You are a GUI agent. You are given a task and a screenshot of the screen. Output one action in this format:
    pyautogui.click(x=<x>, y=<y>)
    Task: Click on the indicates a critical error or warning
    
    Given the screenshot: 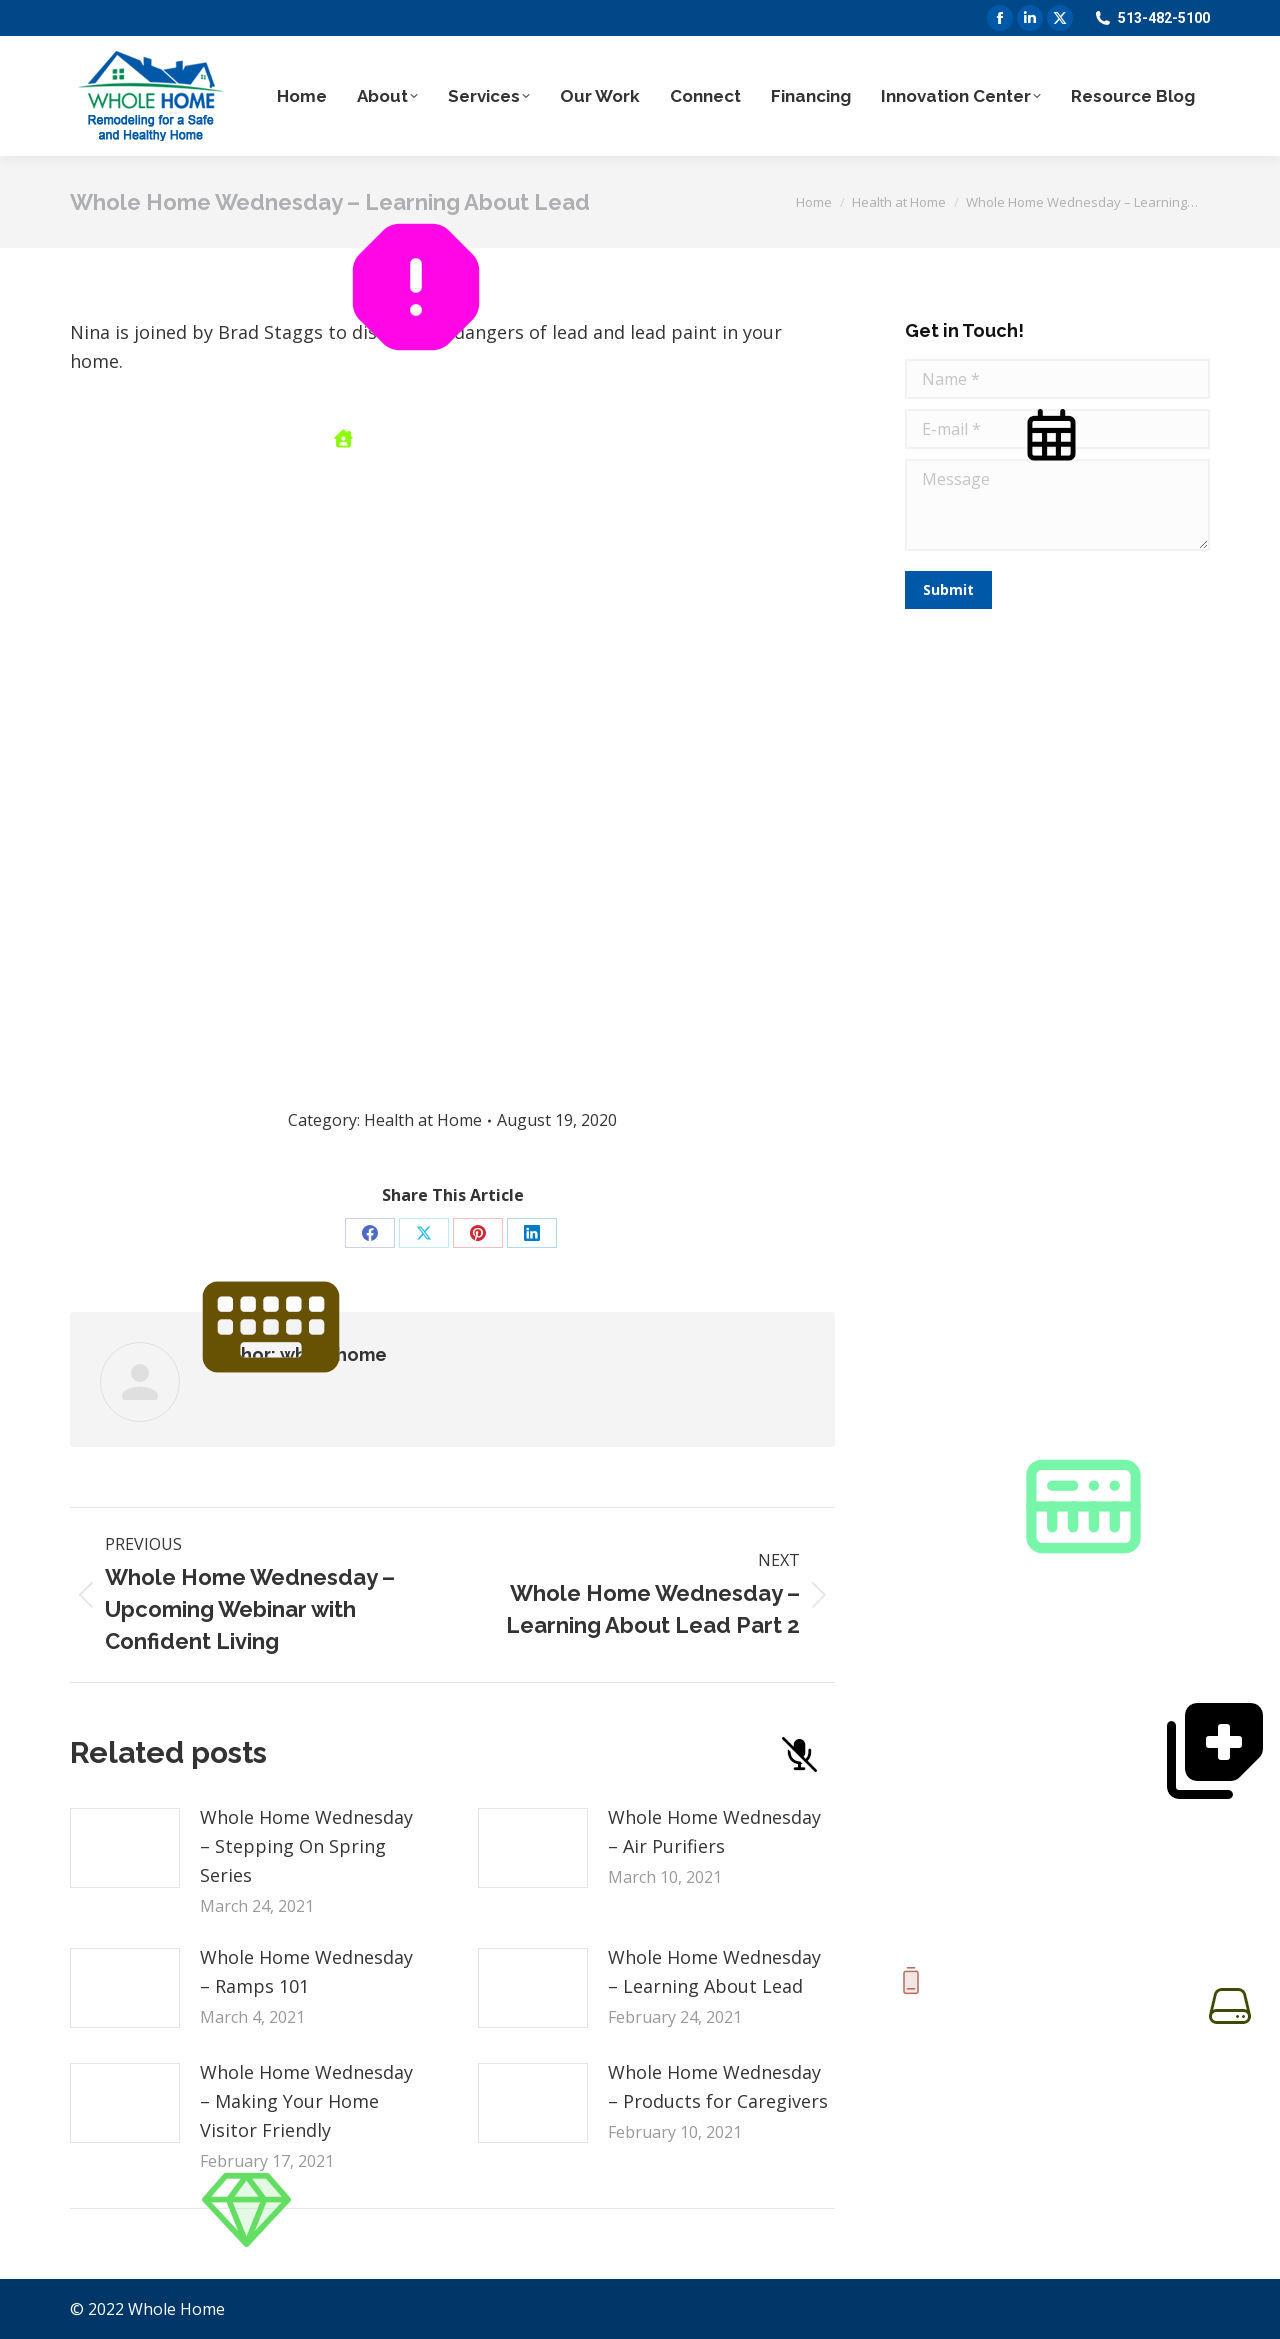 What is the action you would take?
    pyautogui.click(x=416, y=287)
    